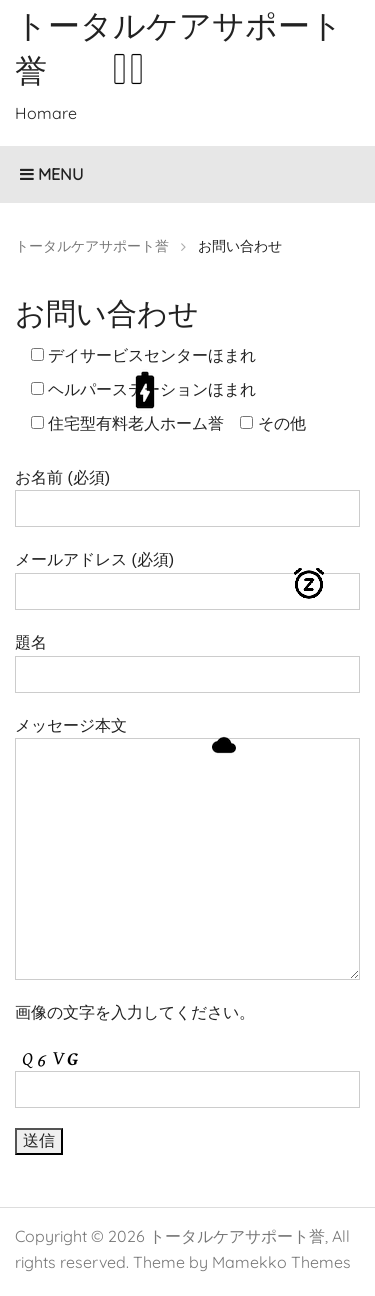 This screenshot has width=375, height=1296. Describe the element at coordinates (224, 745) in the screenshot. I see `access cloud storage` at that location.